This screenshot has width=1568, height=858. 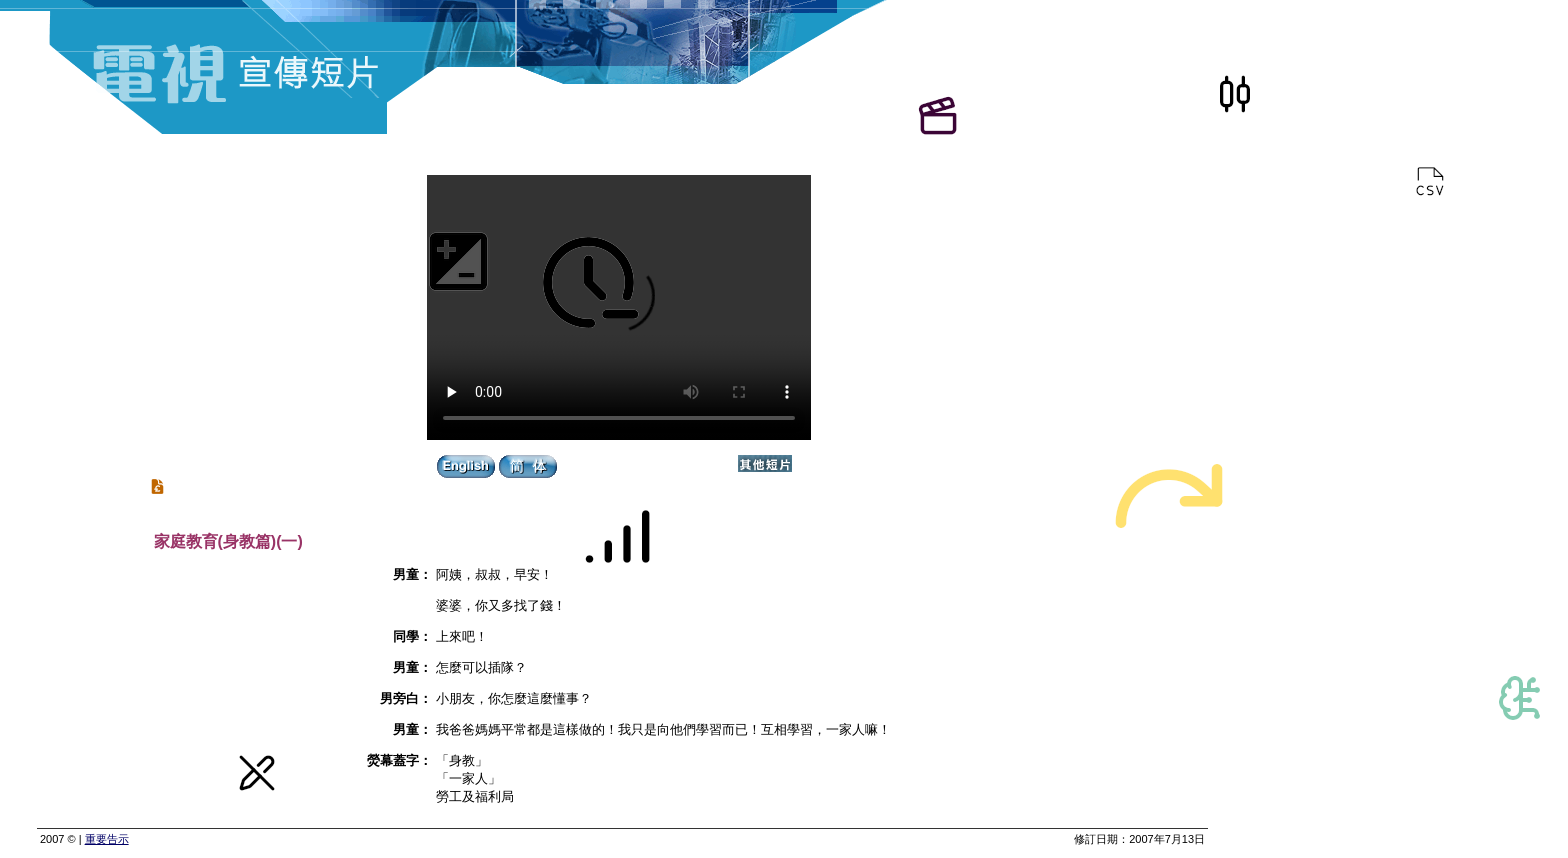 I want to click on open or view a CSV file, so click(x=1430, y=182).